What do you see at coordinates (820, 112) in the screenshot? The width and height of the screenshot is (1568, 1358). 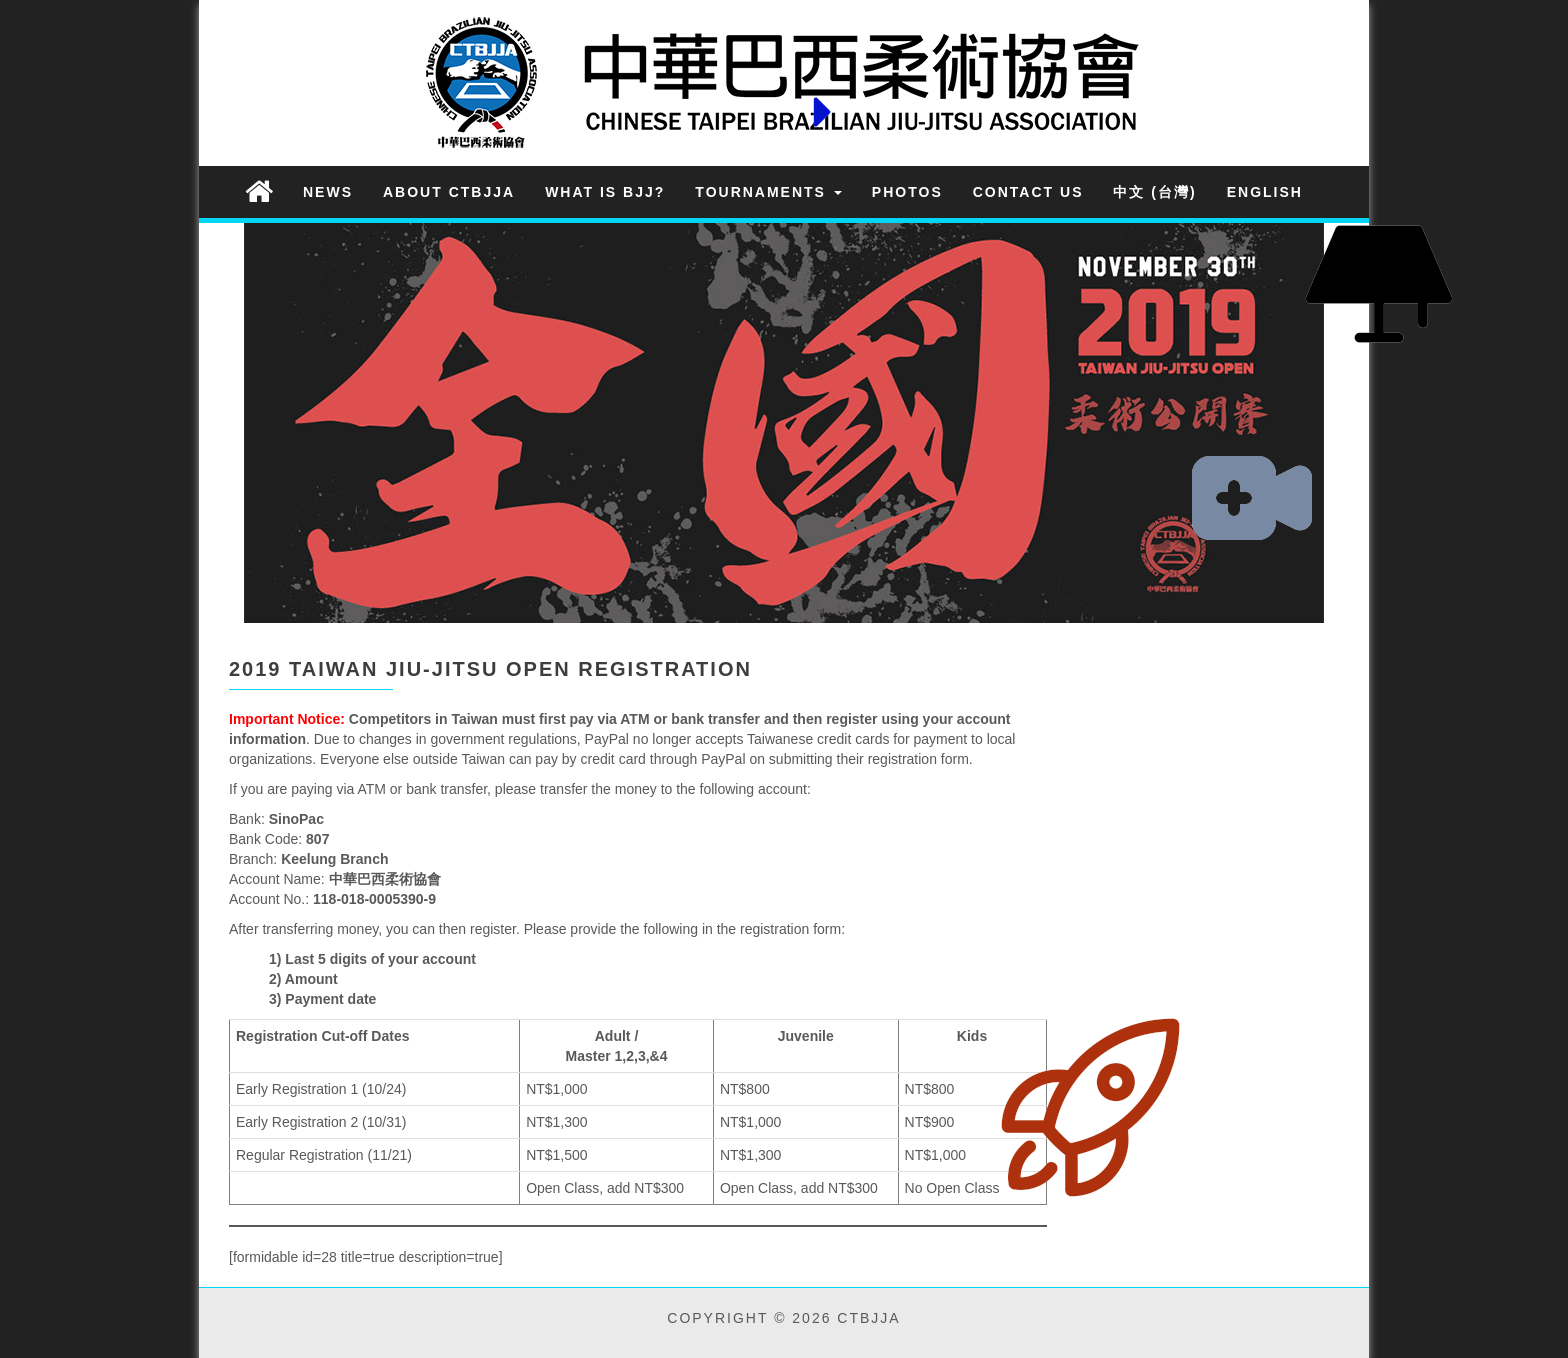 I see `navigate to the next item or page` at bounding box center [820, 112].